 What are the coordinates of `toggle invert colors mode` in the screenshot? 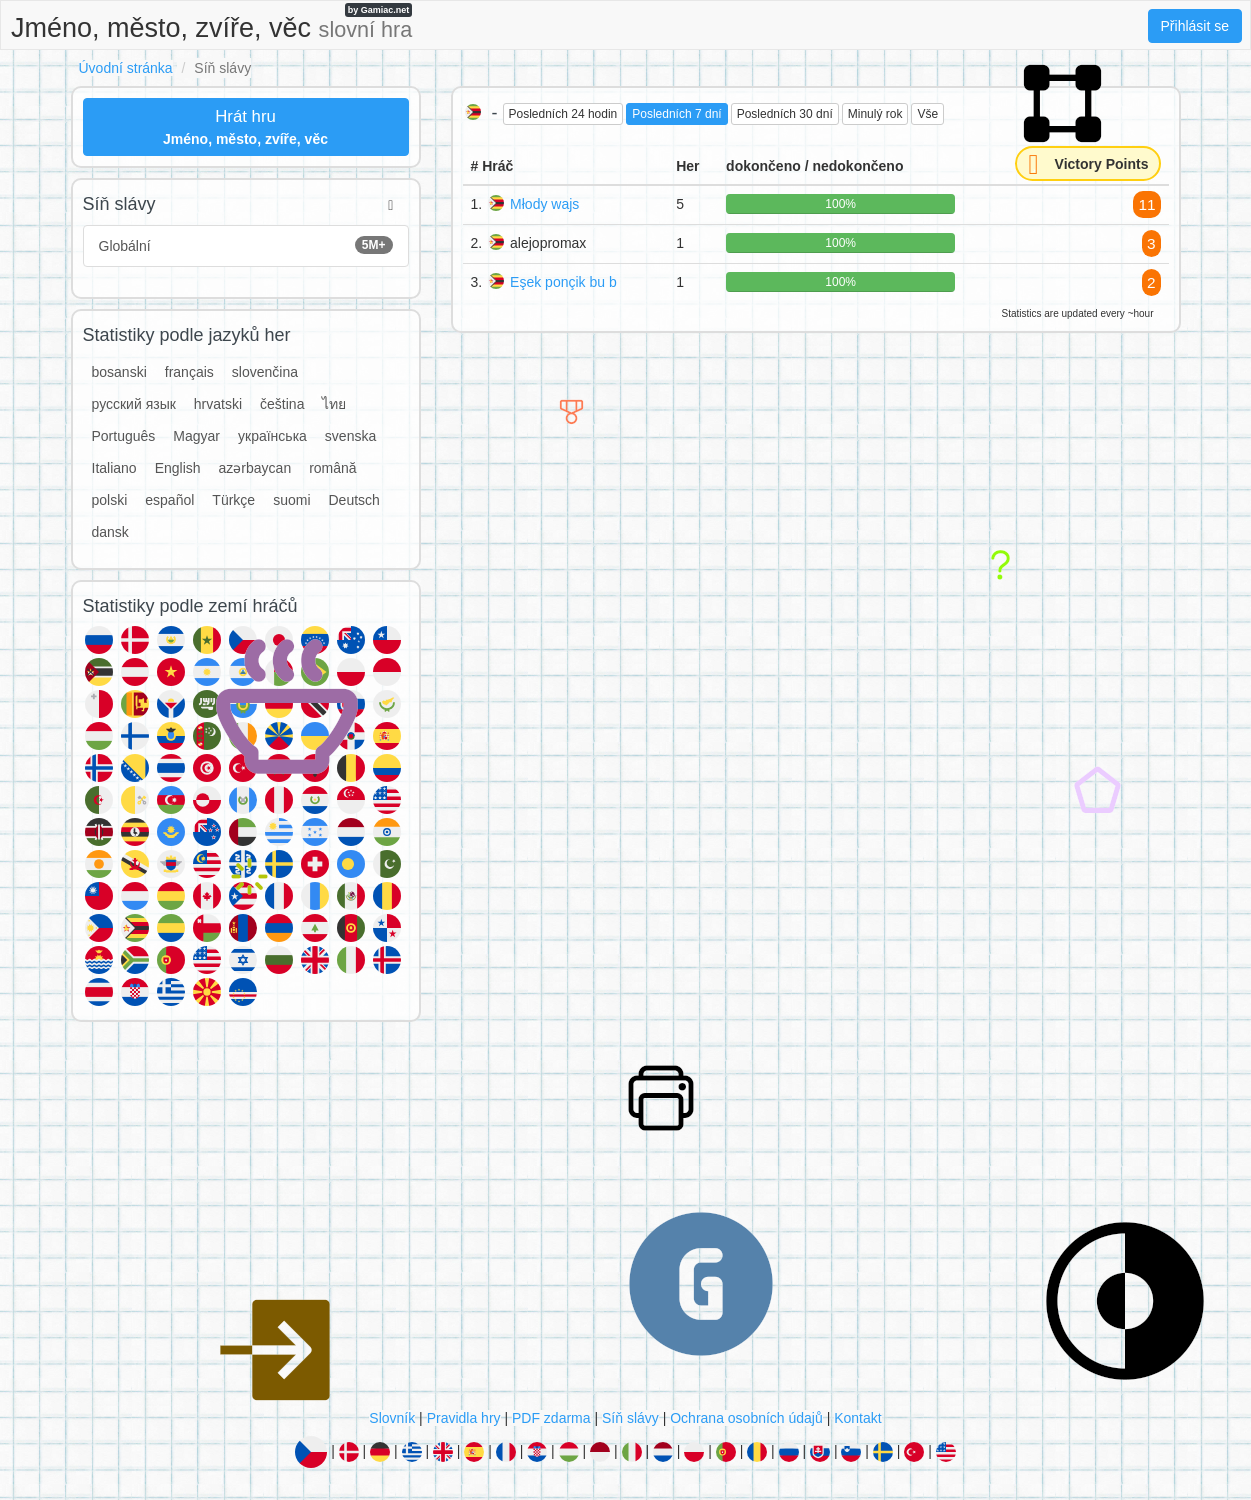 It's located at (1125, 1301).